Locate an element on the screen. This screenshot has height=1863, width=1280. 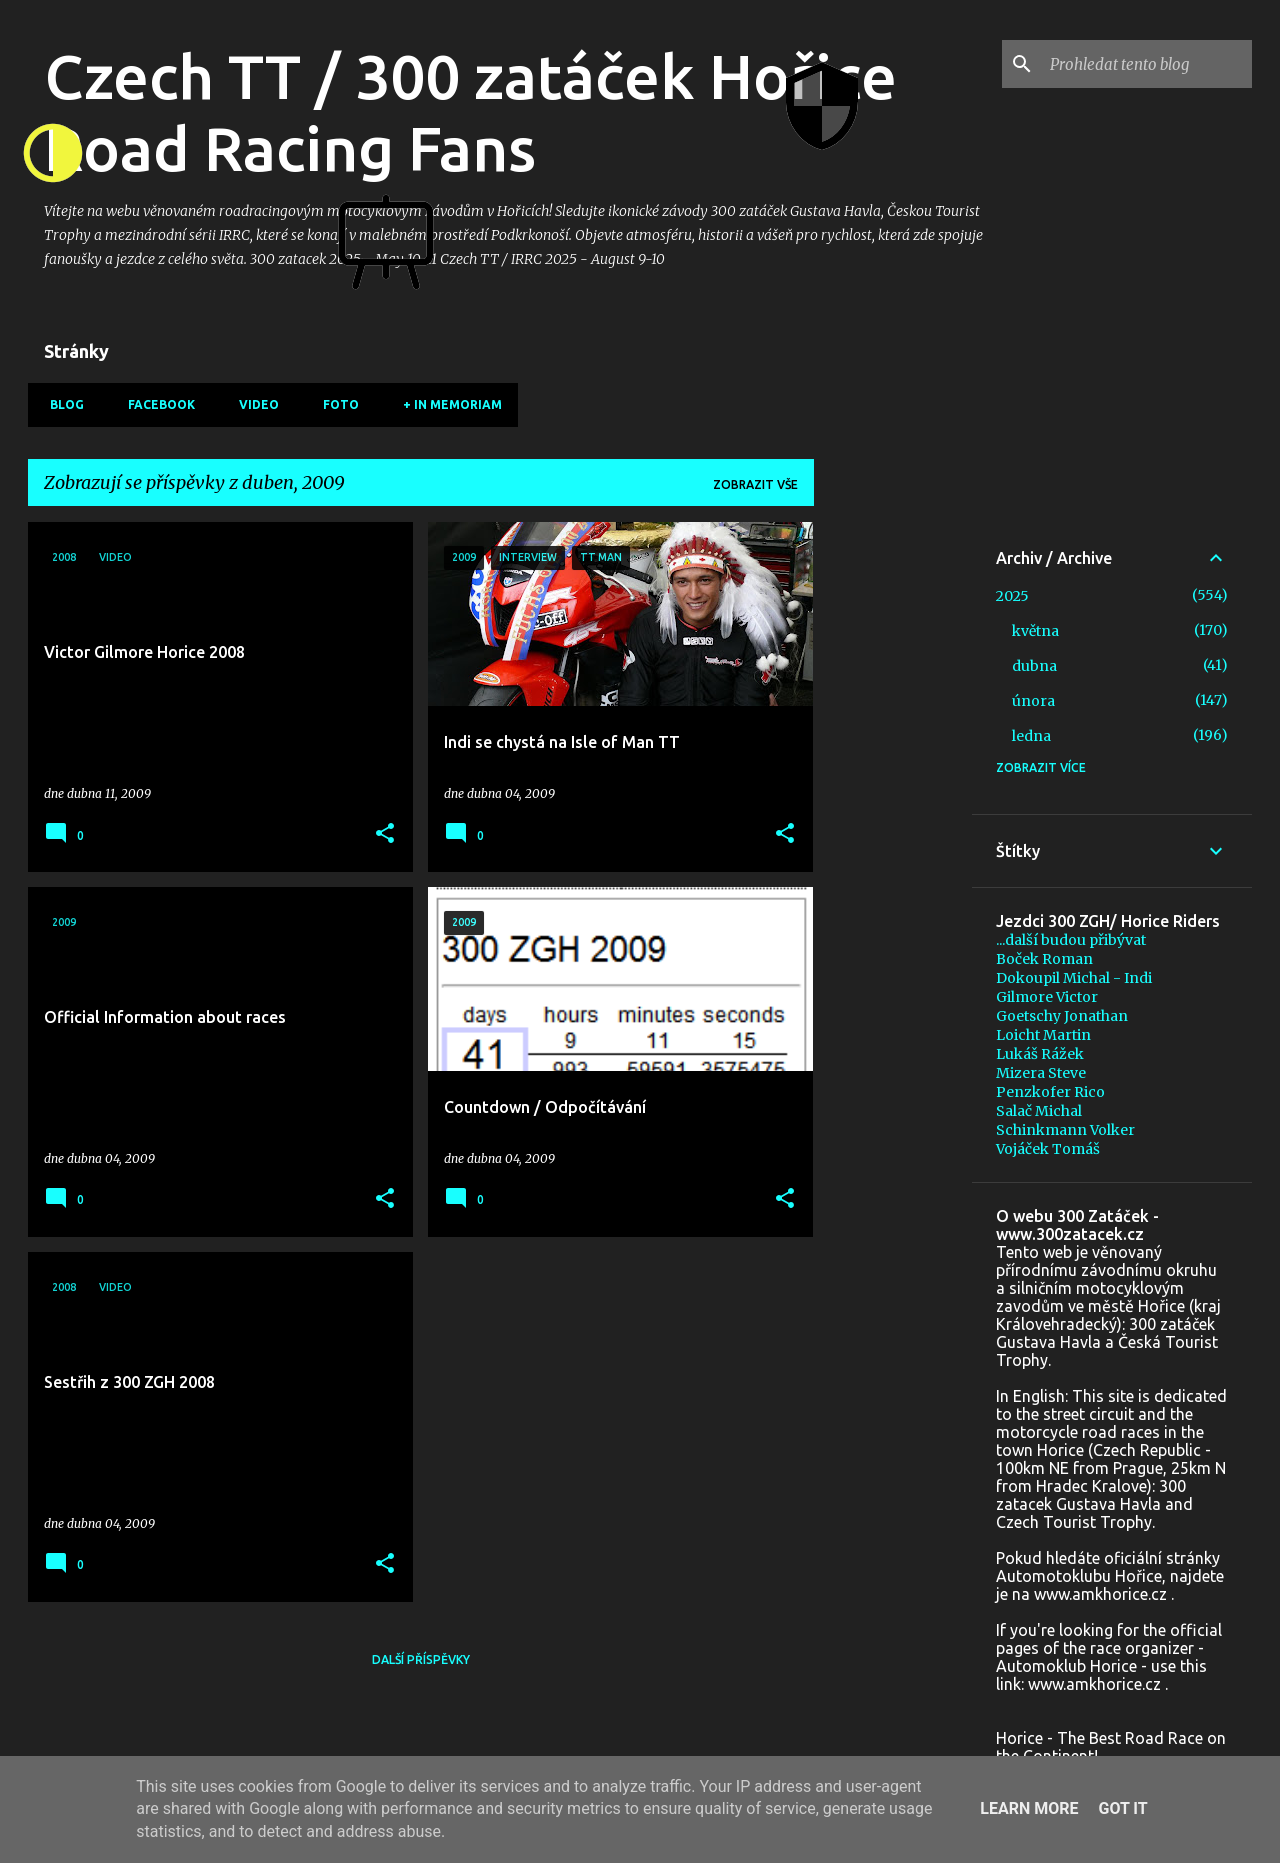
adjust display contrast settings is located at coordinates (53, 153).